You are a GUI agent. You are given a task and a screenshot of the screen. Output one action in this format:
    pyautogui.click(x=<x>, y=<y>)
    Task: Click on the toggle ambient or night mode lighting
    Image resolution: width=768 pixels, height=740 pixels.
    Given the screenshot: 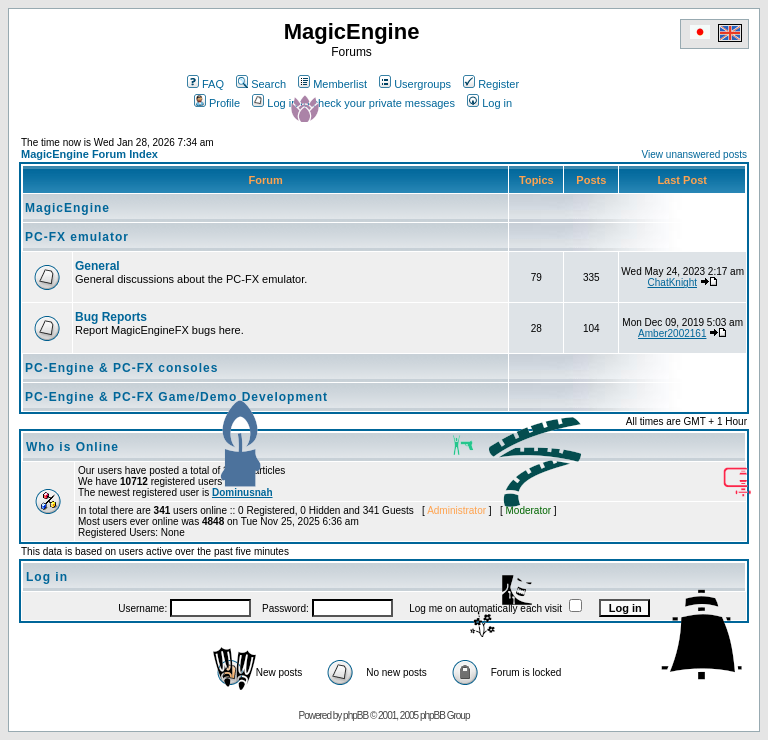 What is the action you would take?
    pyautogui.click(x=239, y=443)
    